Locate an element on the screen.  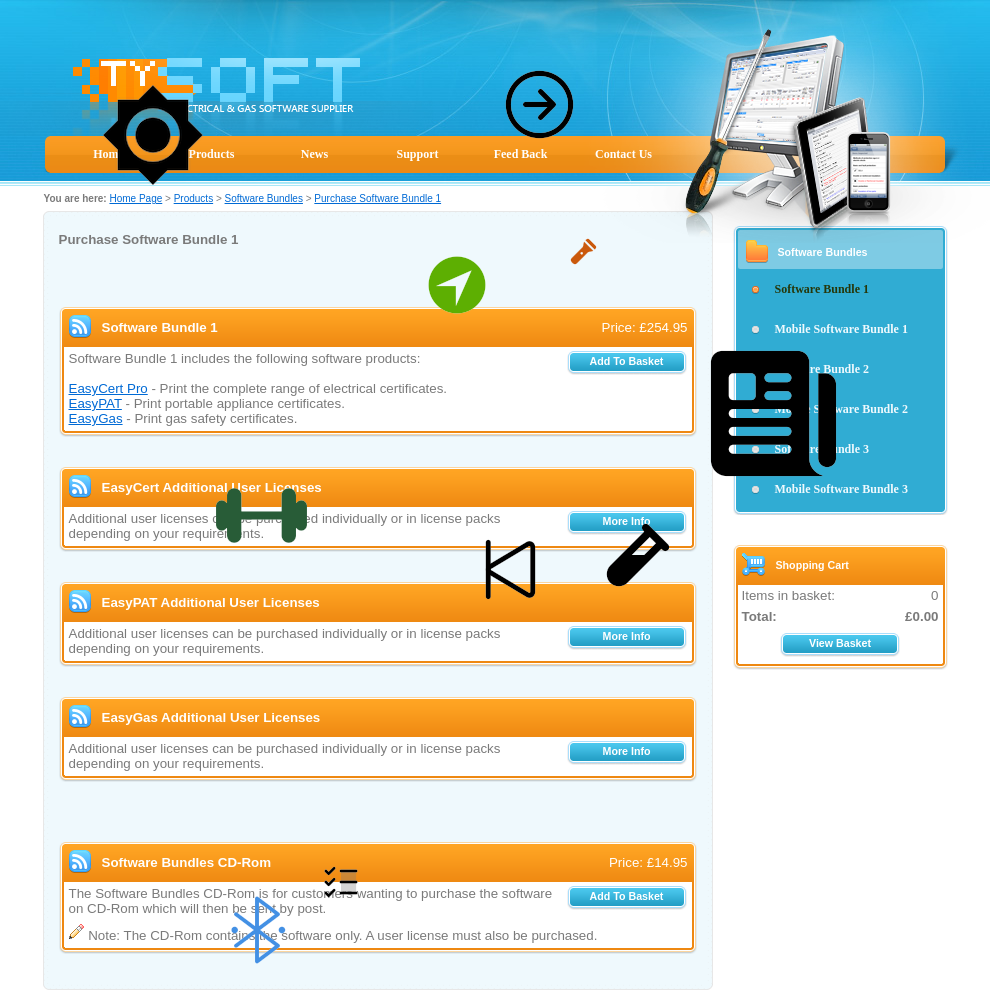
increase screen brightness is located at coordinates (153, 135).